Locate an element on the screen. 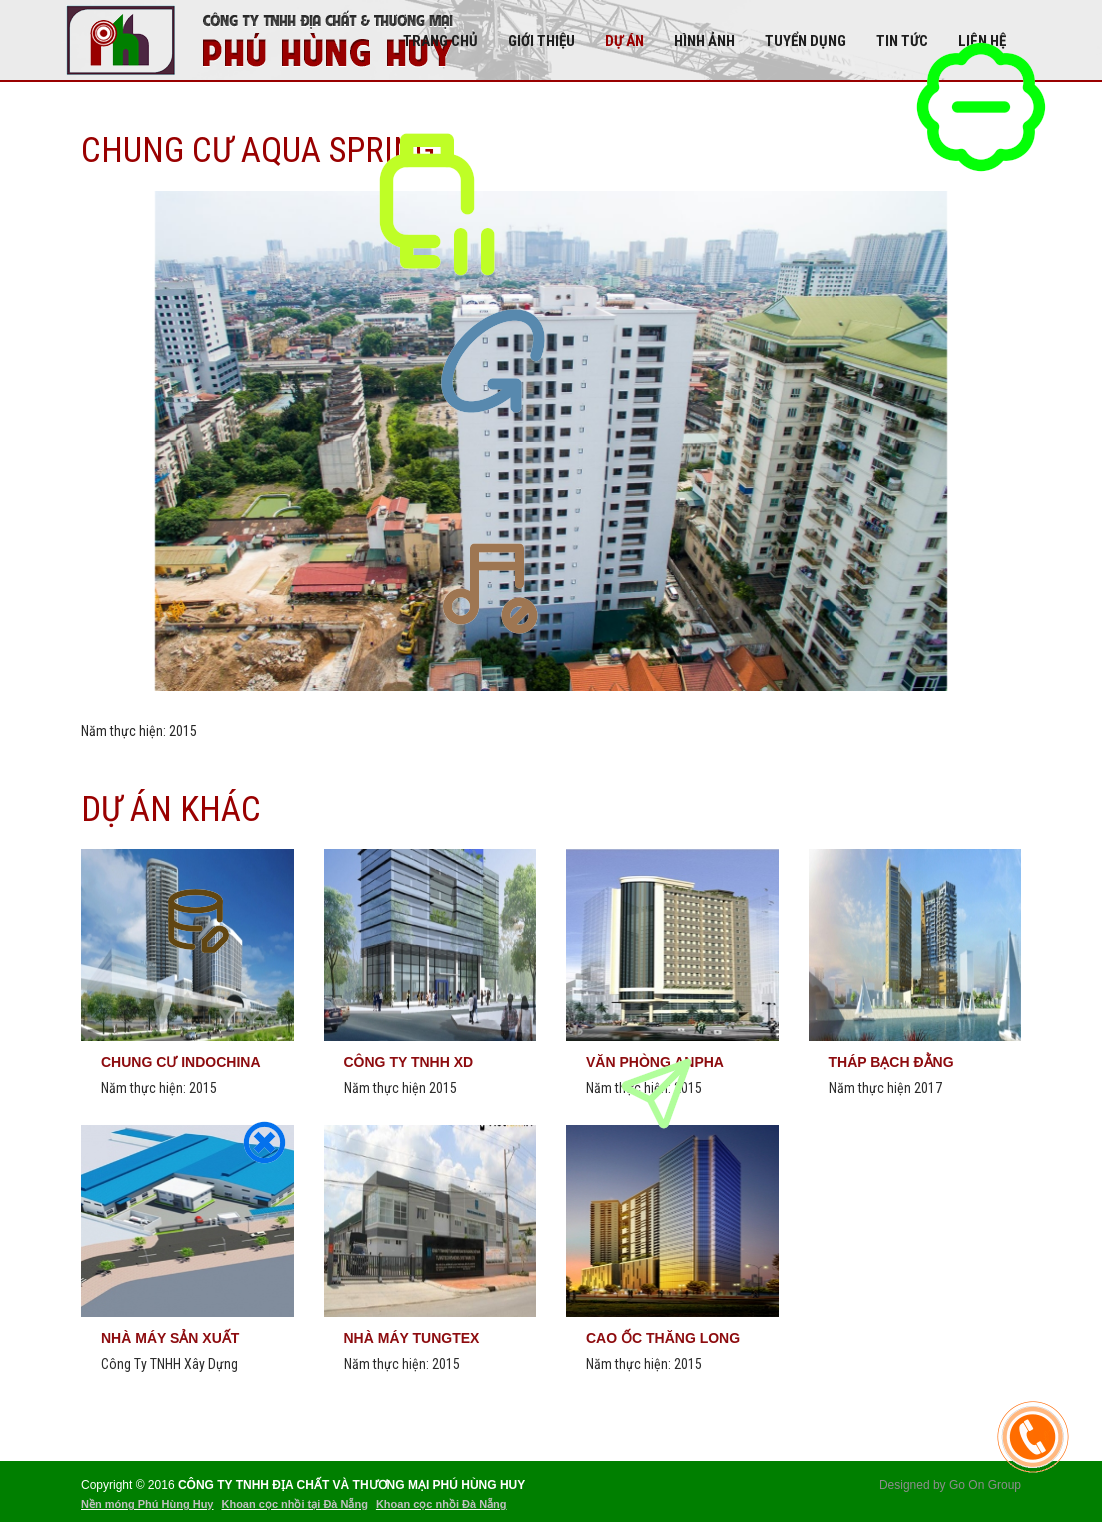 Image resolution: width=1102 pixels, height=1522 pixels. send a message is located at coordinates (657, 1093).